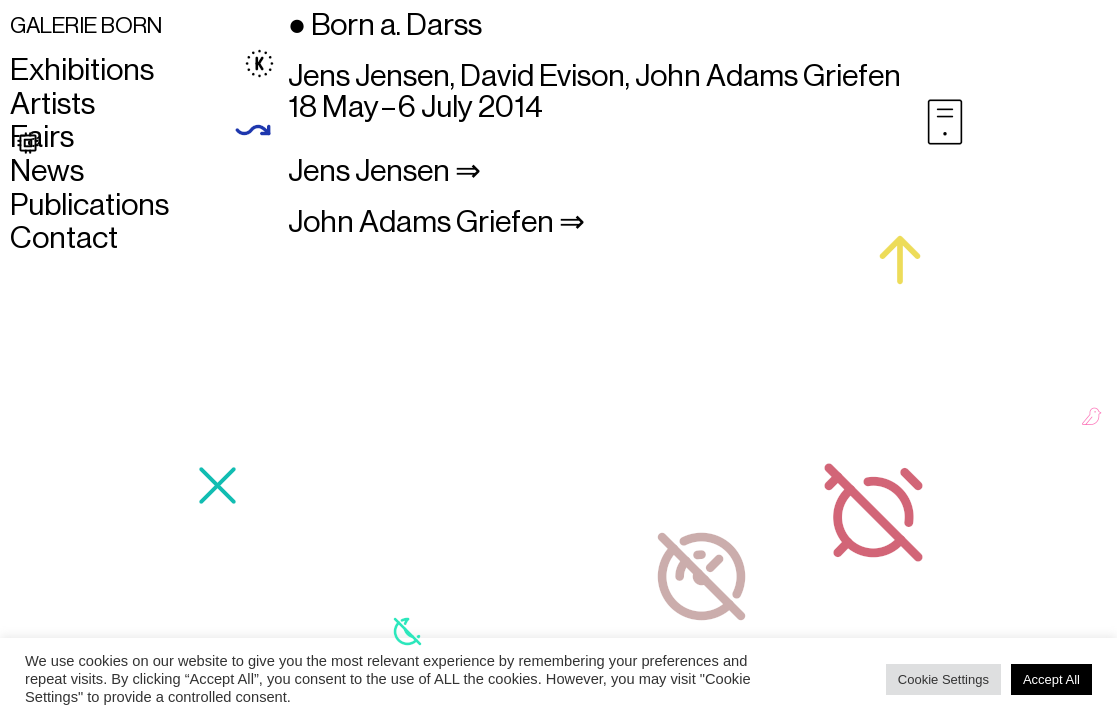  Describe the element at coordinates (407, 631) in the screenshot. I see `disable dark mode` at that location.